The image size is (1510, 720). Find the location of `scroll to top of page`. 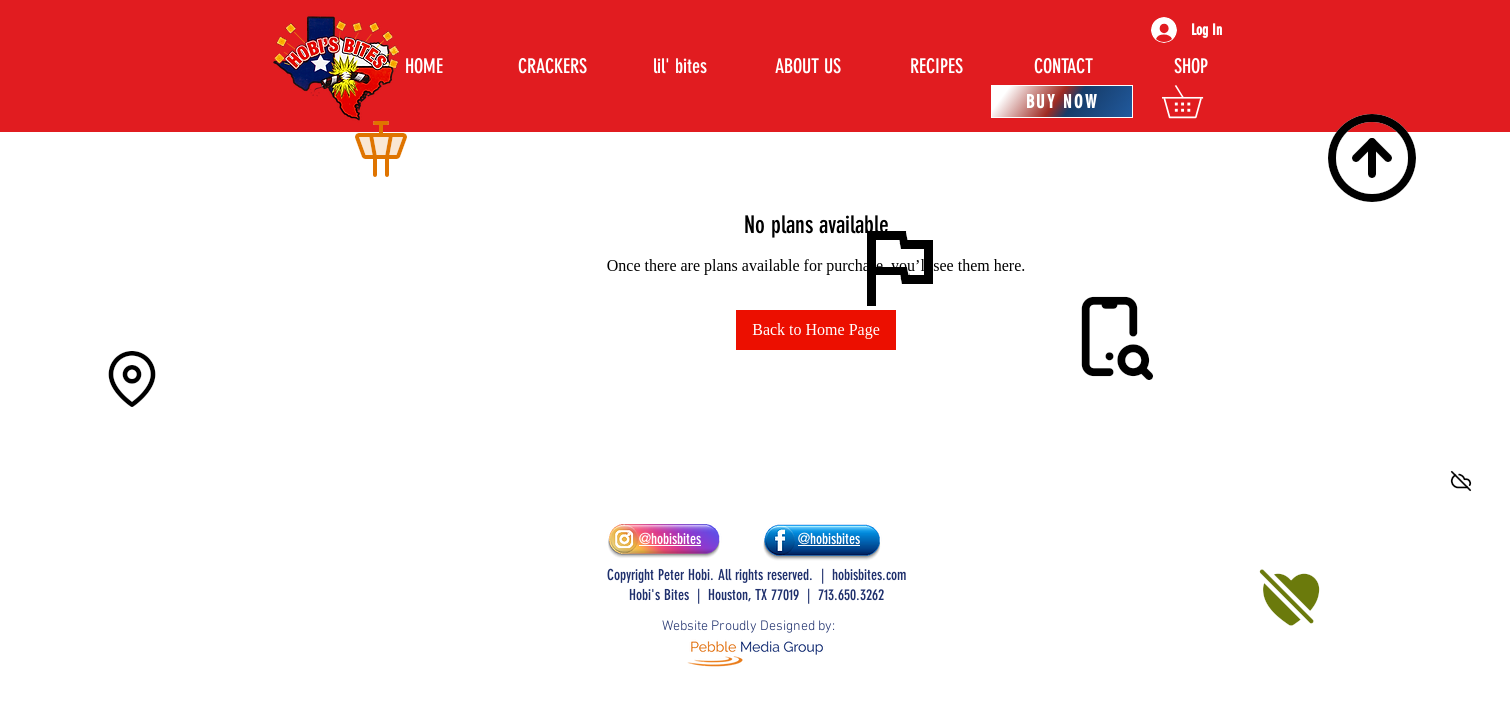

scroll to top of page is located at coordinates (1372, 158).